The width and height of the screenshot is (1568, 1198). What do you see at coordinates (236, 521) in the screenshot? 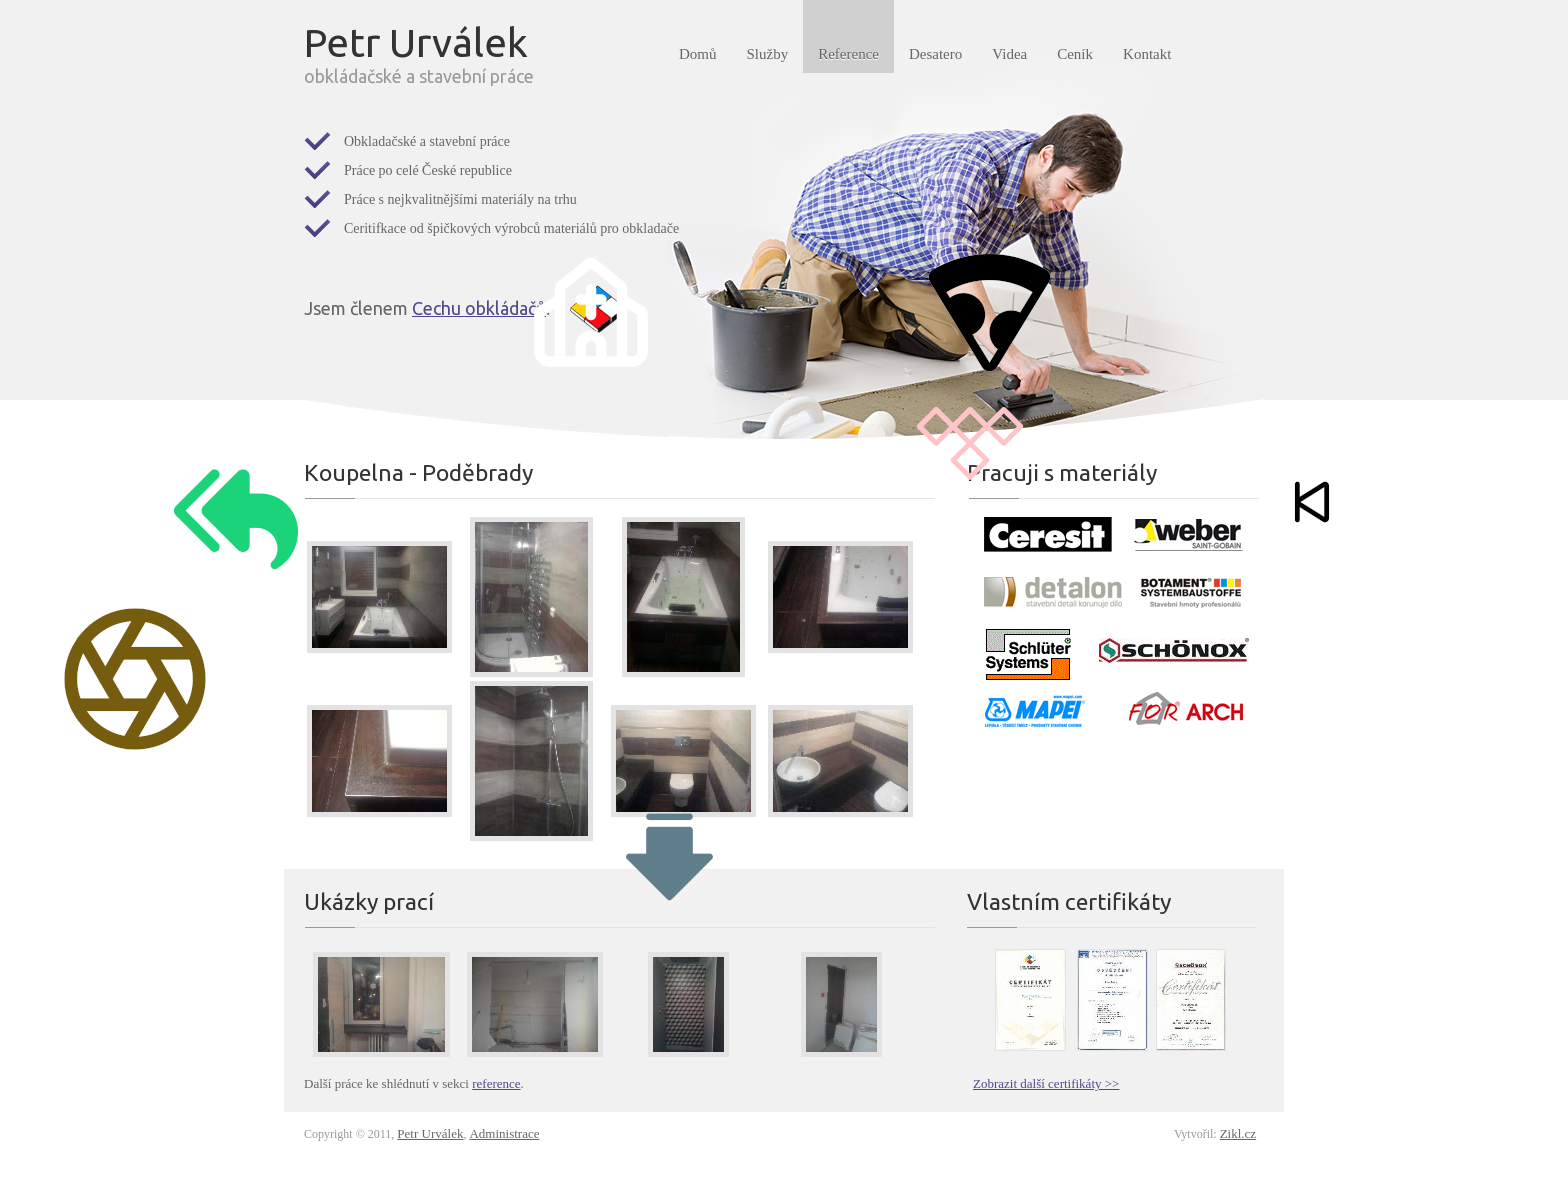
I see `reply all to an email or message` at bounding box center [236, 521].